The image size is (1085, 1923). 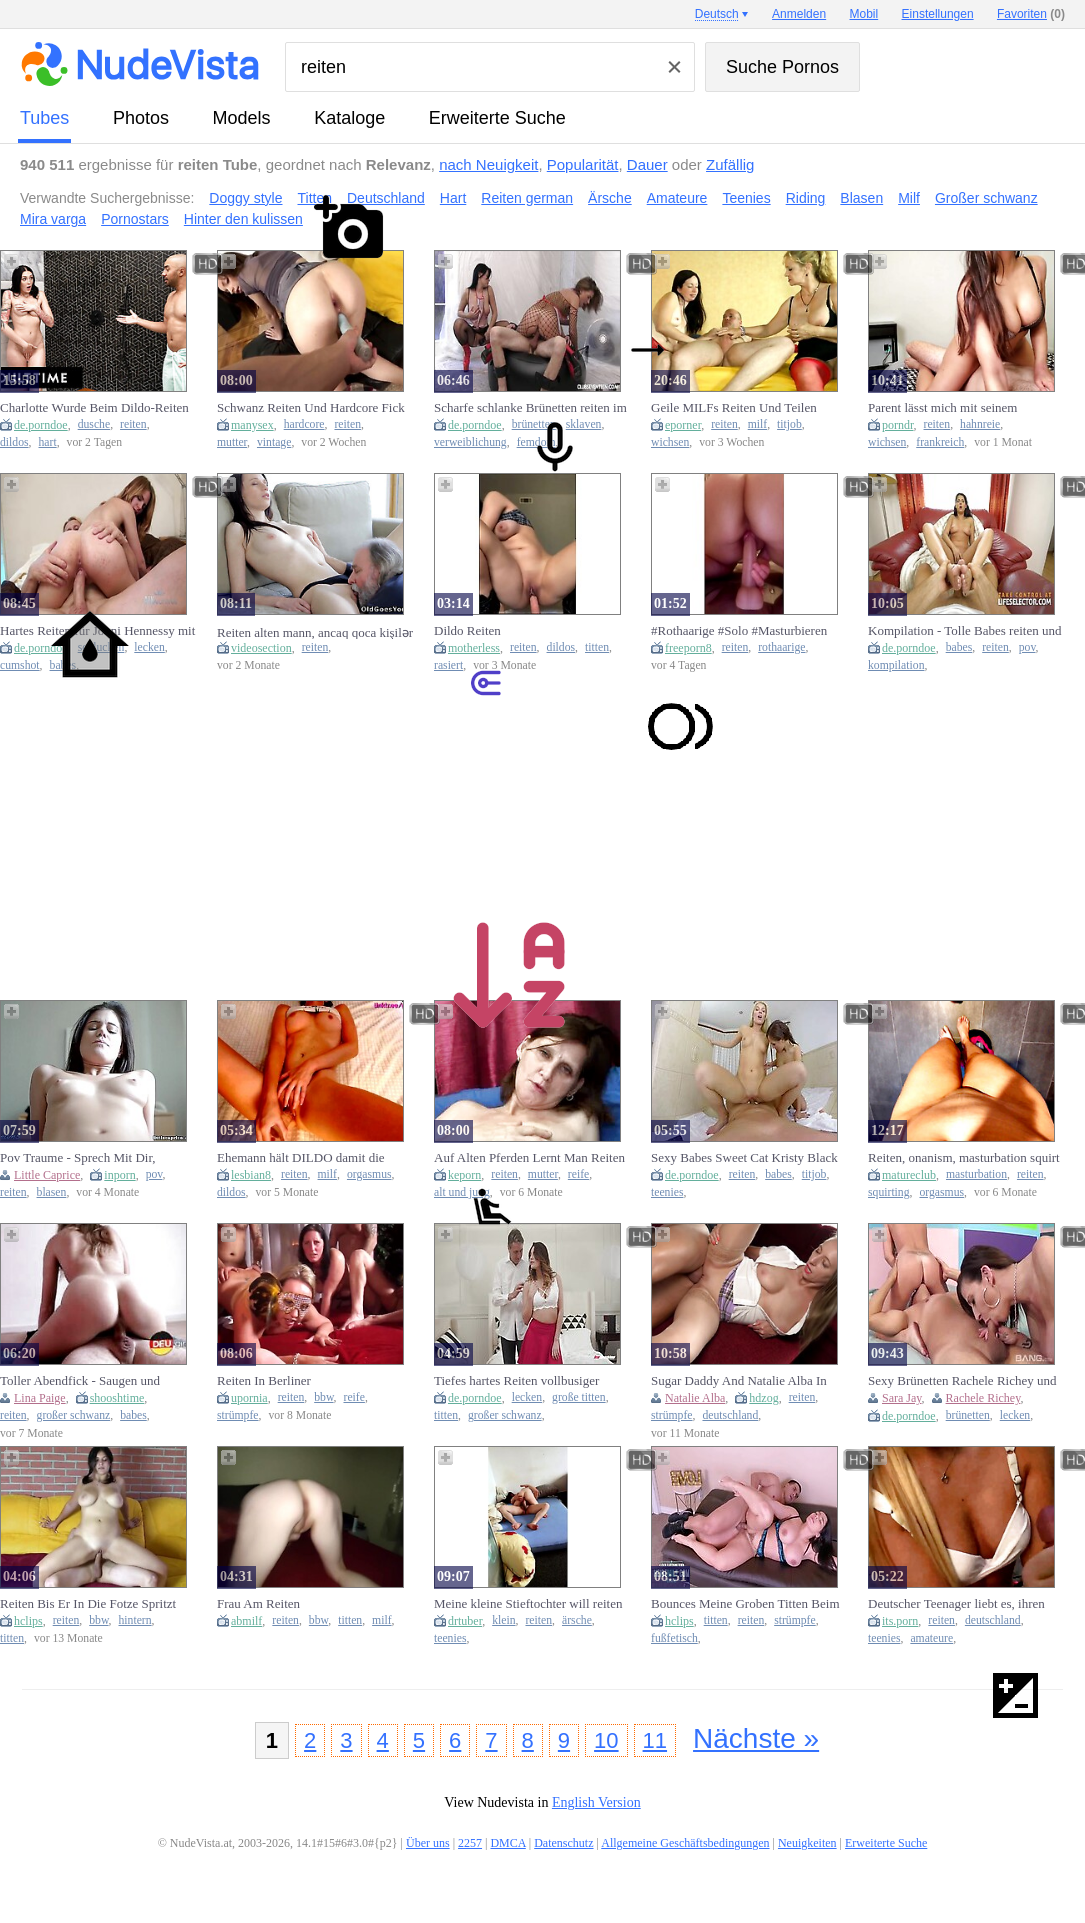 What do you see at coordinates (512, 975) in the screenshot?
I see `sort alphabetically from A to Z` at bounding box center [512, 975].